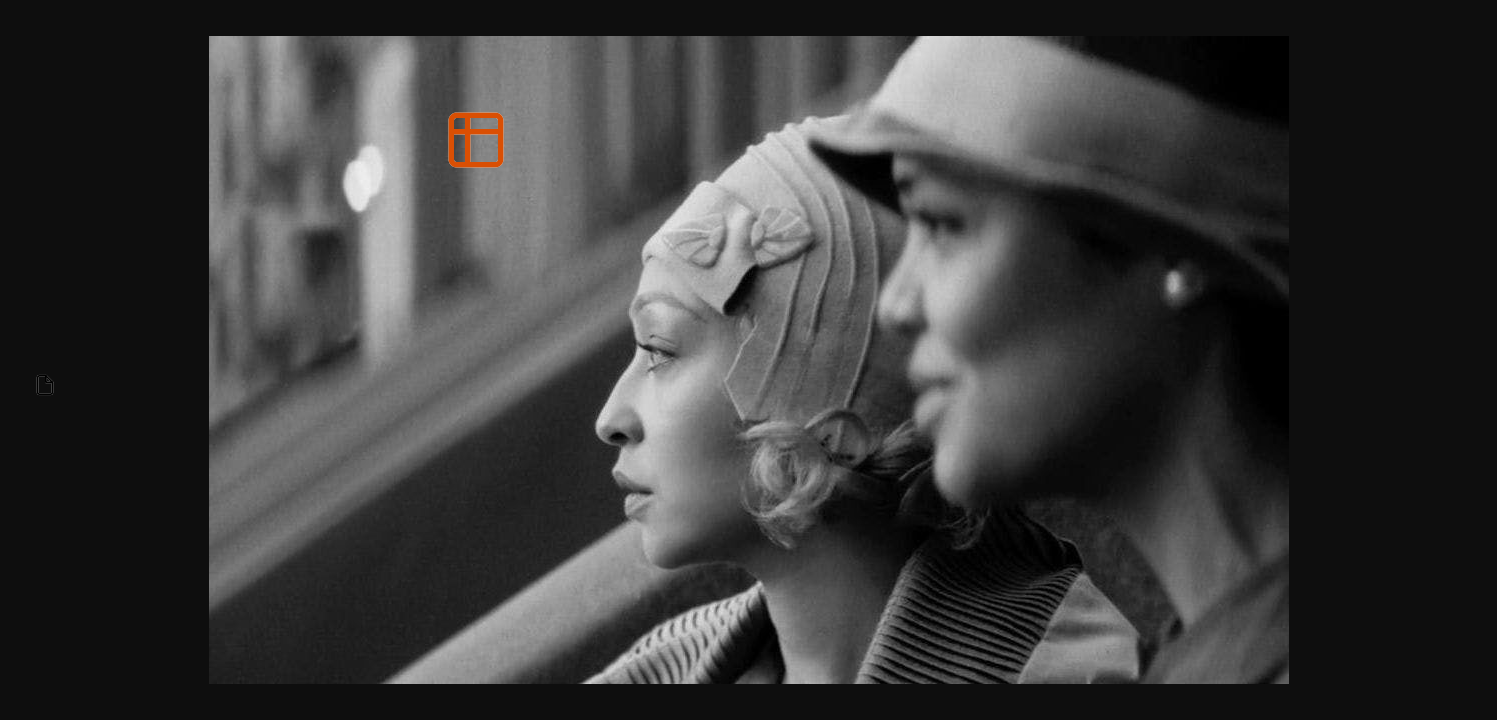 The width and height of the screenshot is (1497, 720). What do you see at coordinates (476, 140) in the screenshot?
I see `view data in table format` at bounding box center [476, 140].